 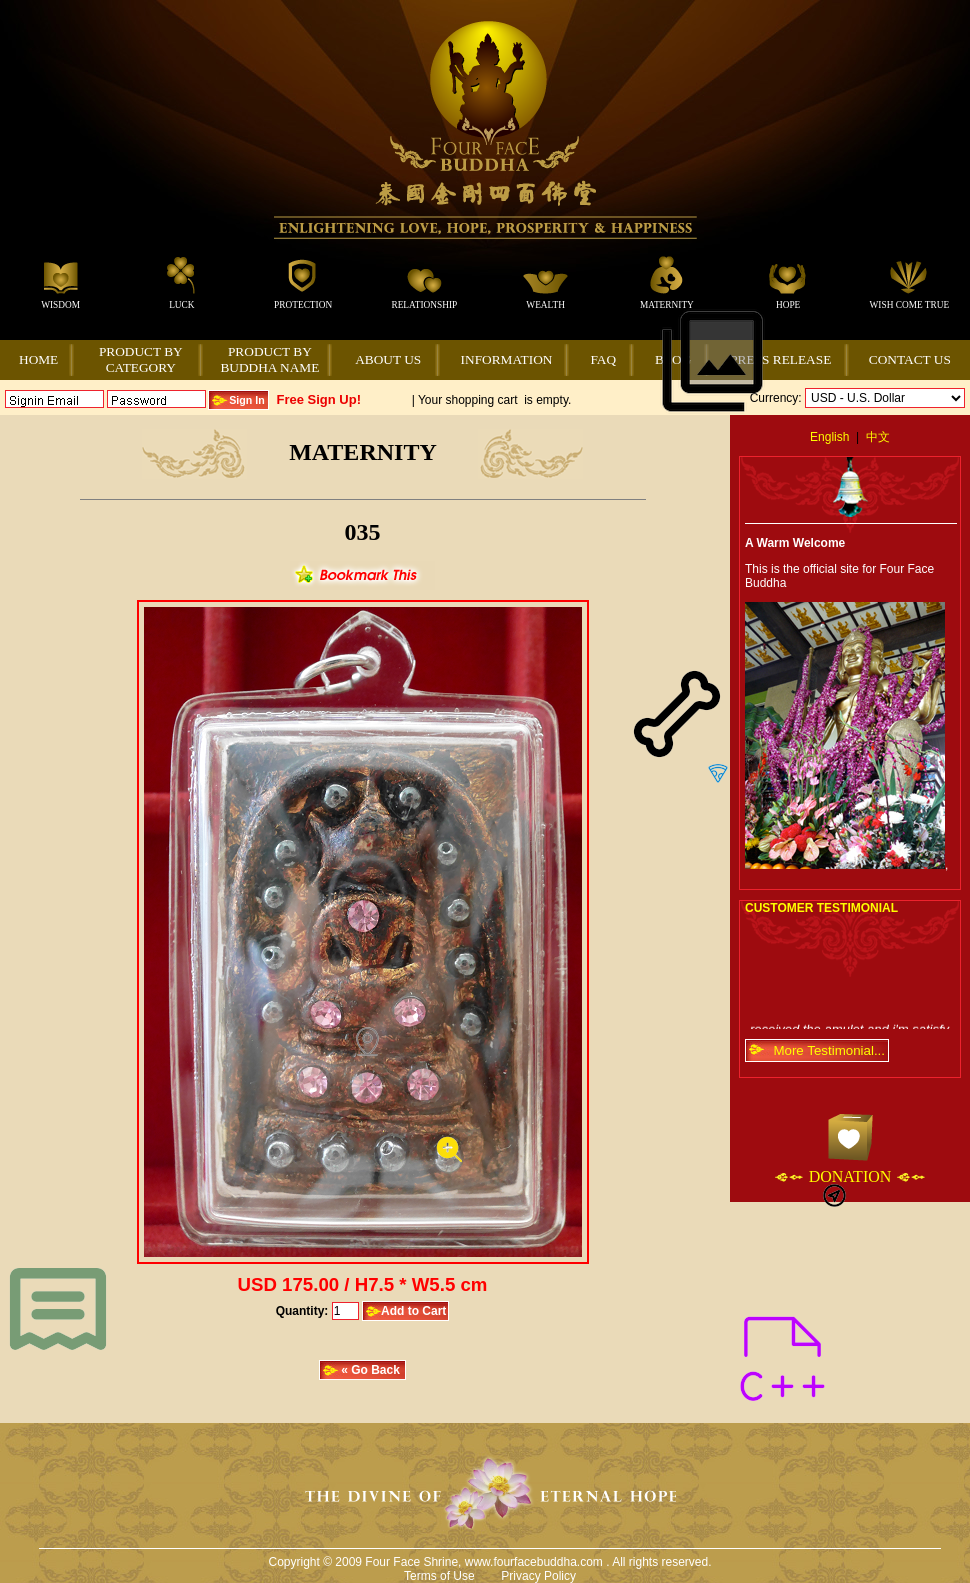 What do you see at coordinates (782, 1362) in the screenshot?
I see `open a C++ source file` at bounding box center [782, 1362].